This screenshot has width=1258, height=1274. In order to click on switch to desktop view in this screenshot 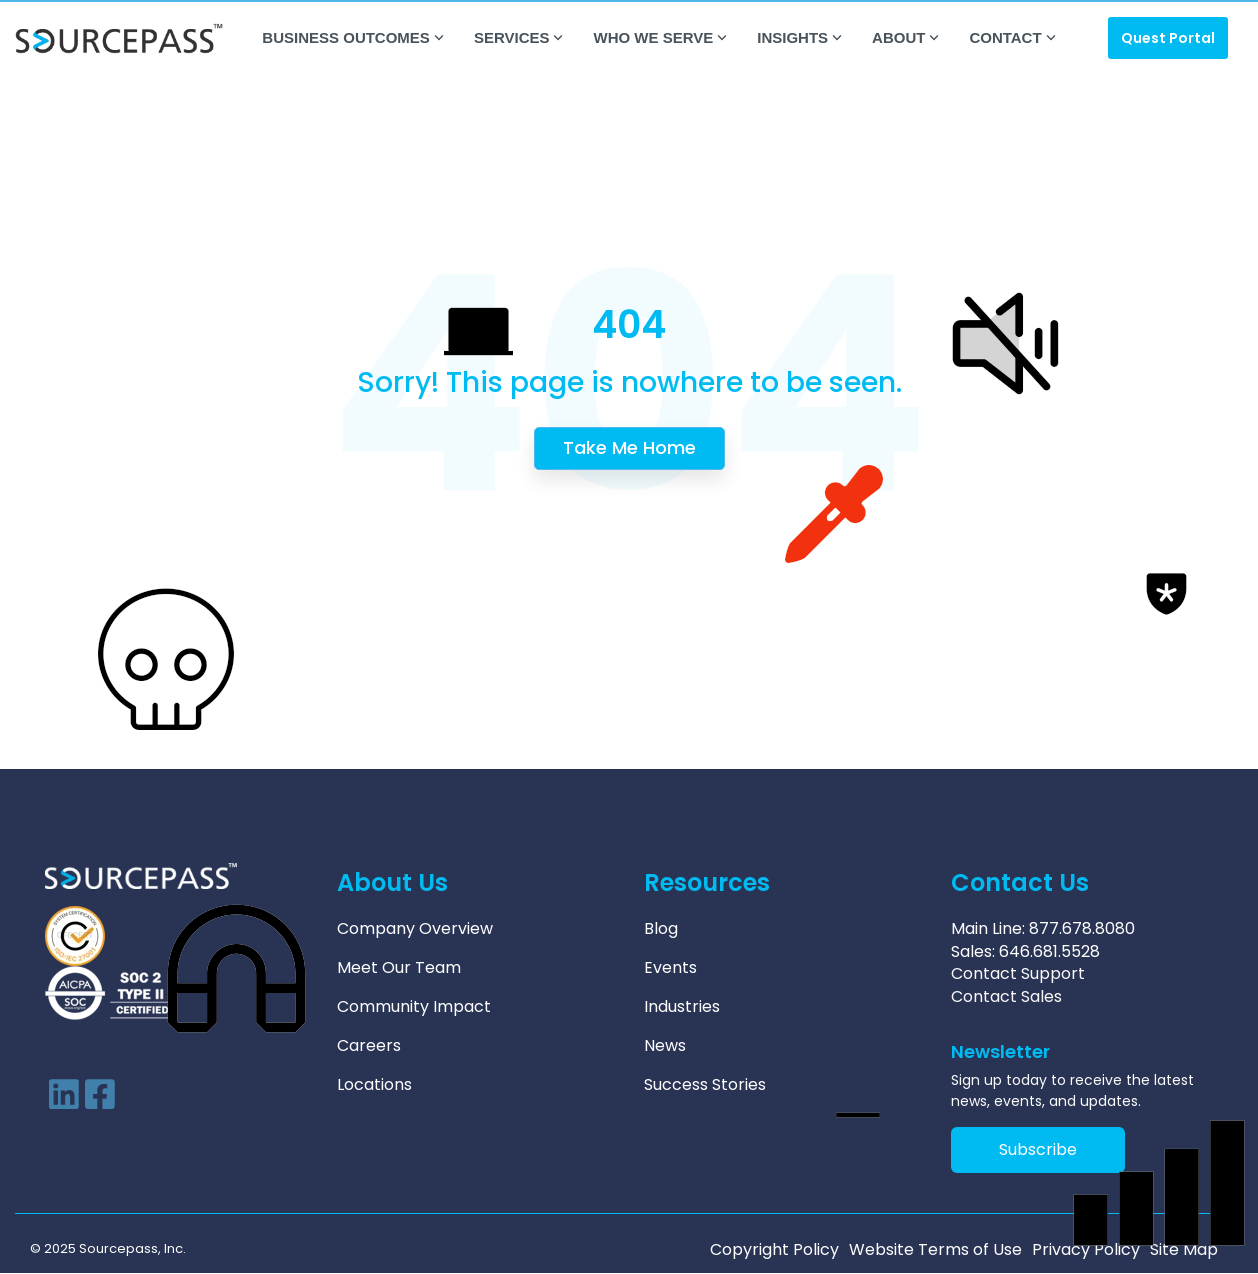, I will do `click(478, 331)`.